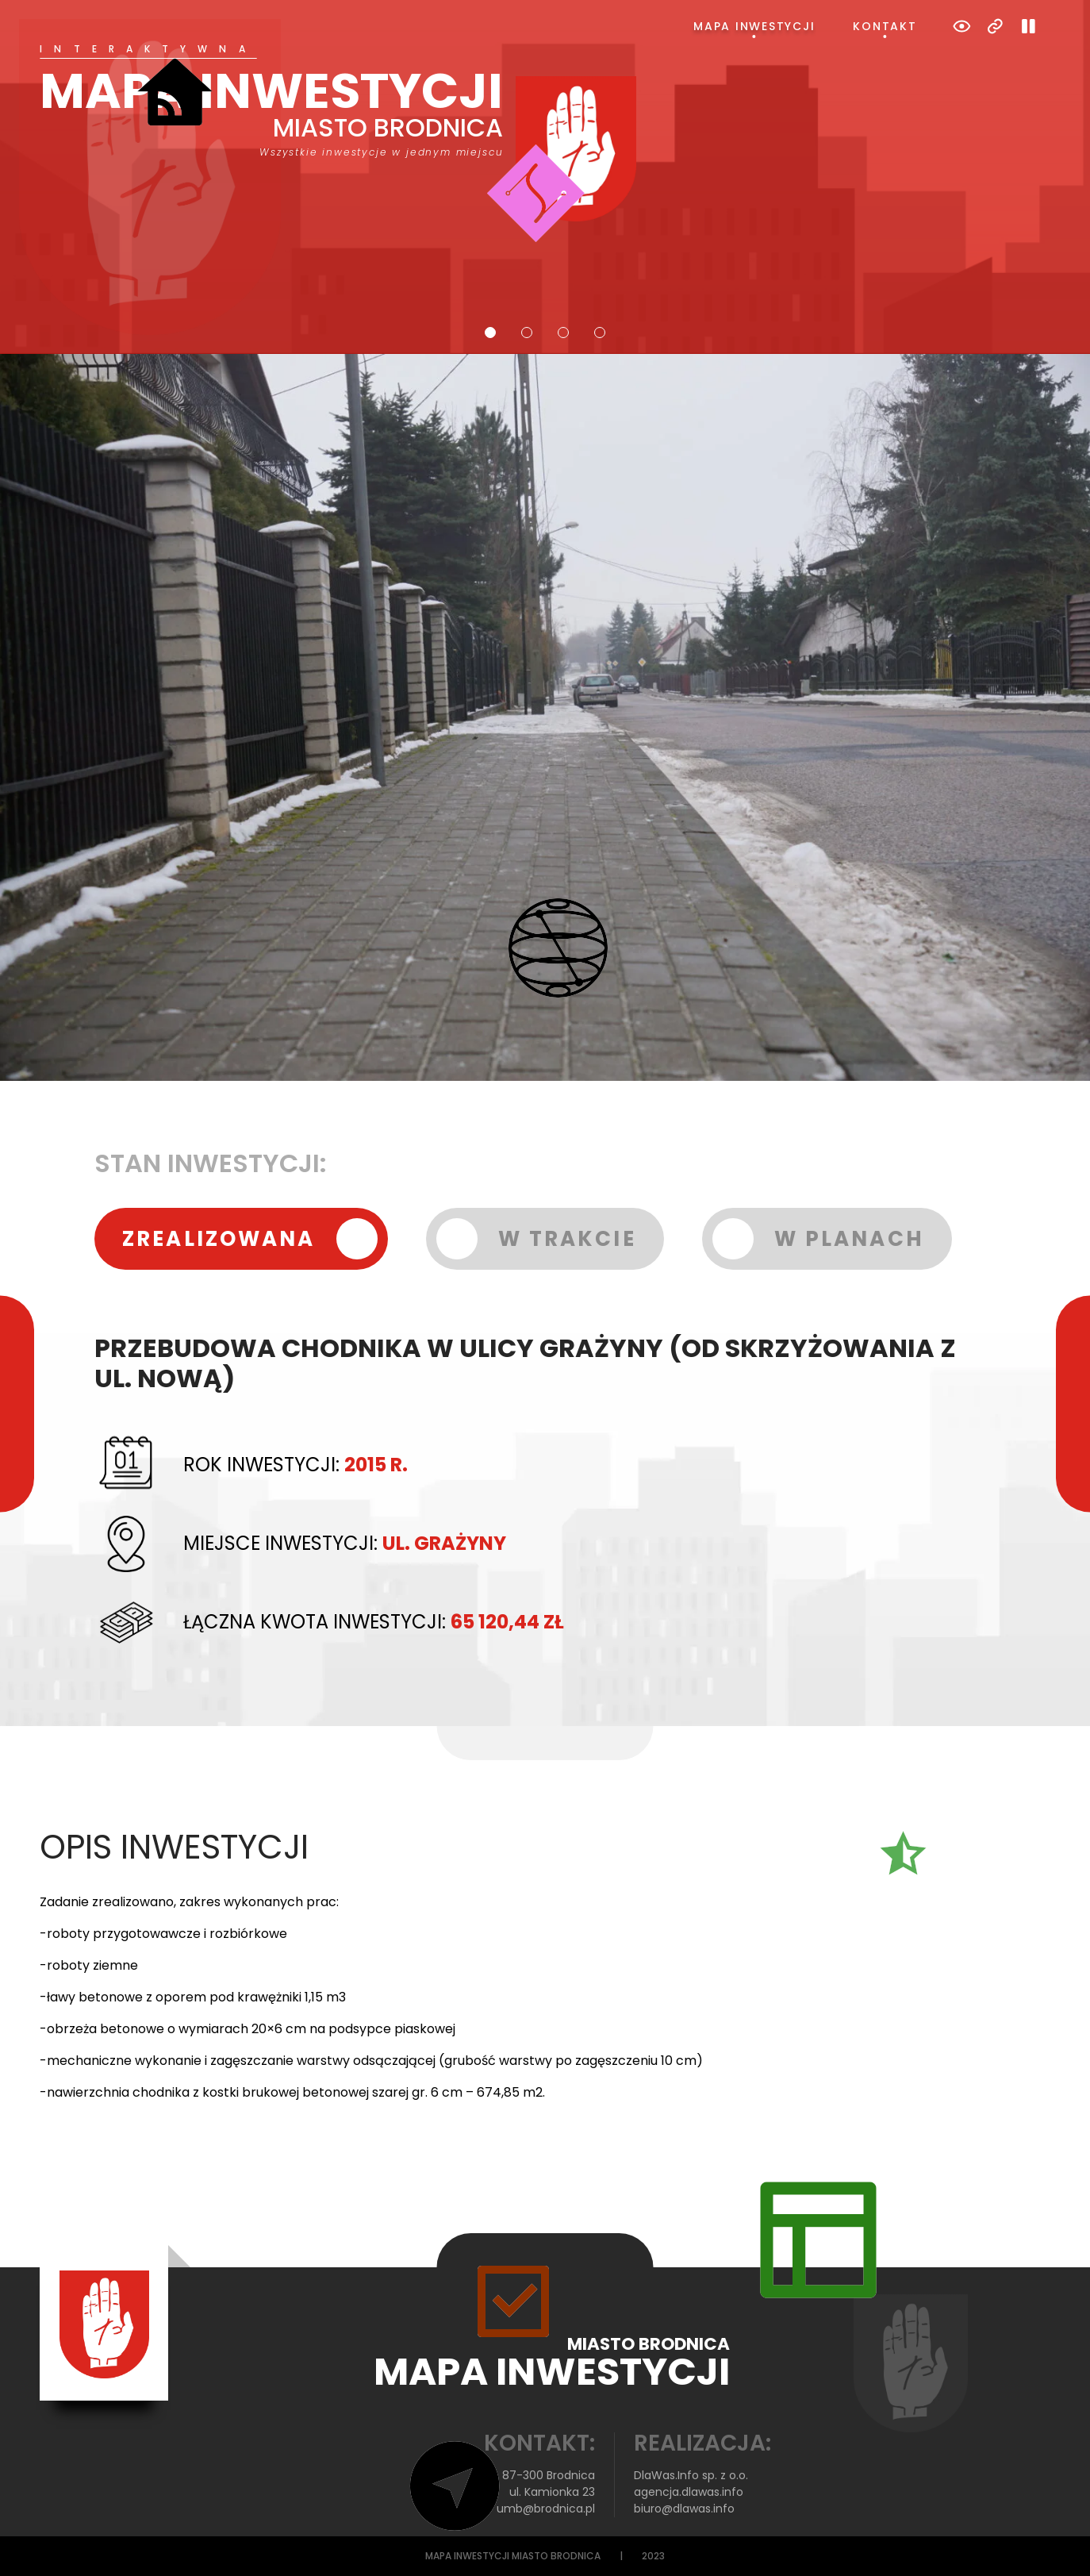 Image resolution: width=1090 pixels, height=2576 pixels. Describe the element at coordinates (558, 948) in the screenshot. I see `qiskit quantum computing framework logo` at that location.